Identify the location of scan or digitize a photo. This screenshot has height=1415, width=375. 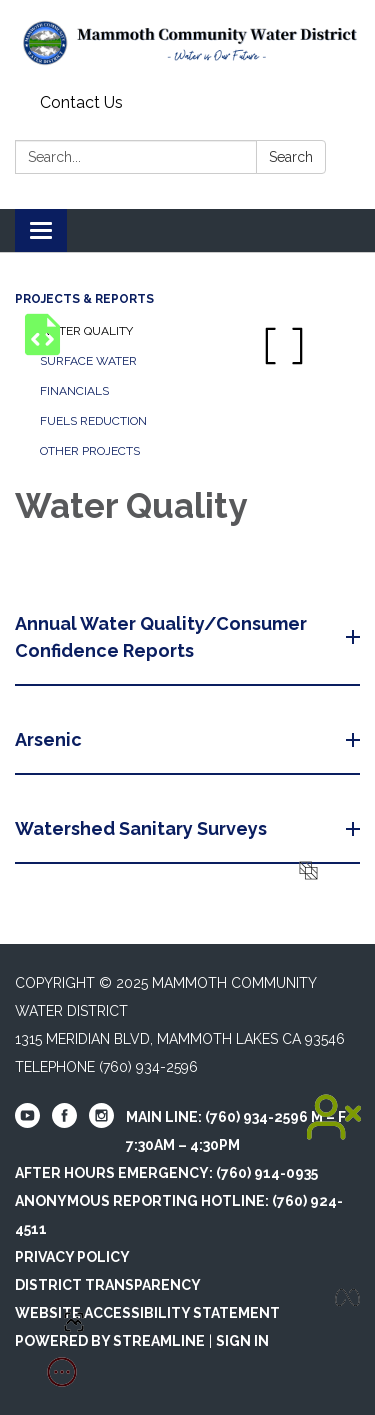
(74, 1322).